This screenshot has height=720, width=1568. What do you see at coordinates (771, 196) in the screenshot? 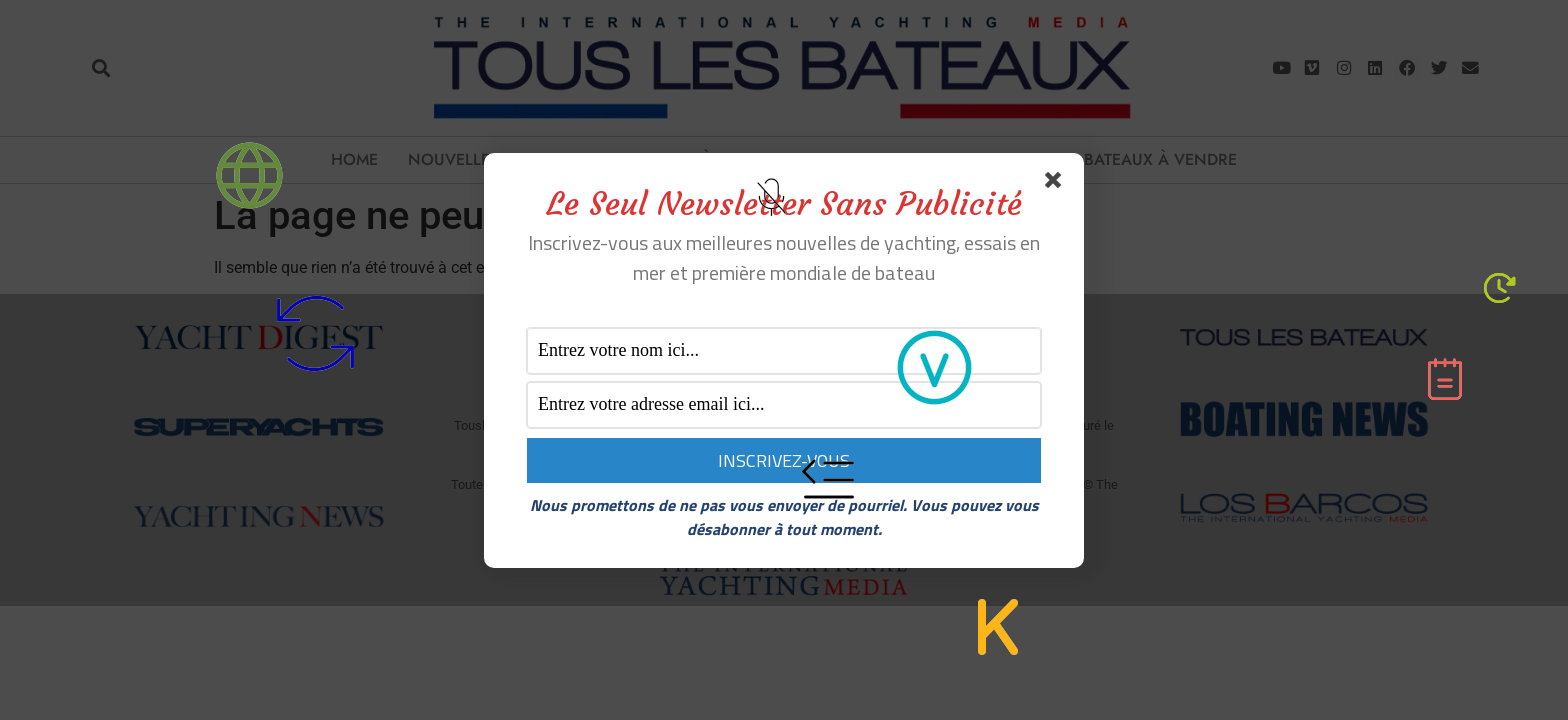
I see `mute your microphone` at bounding box center [771, 196].